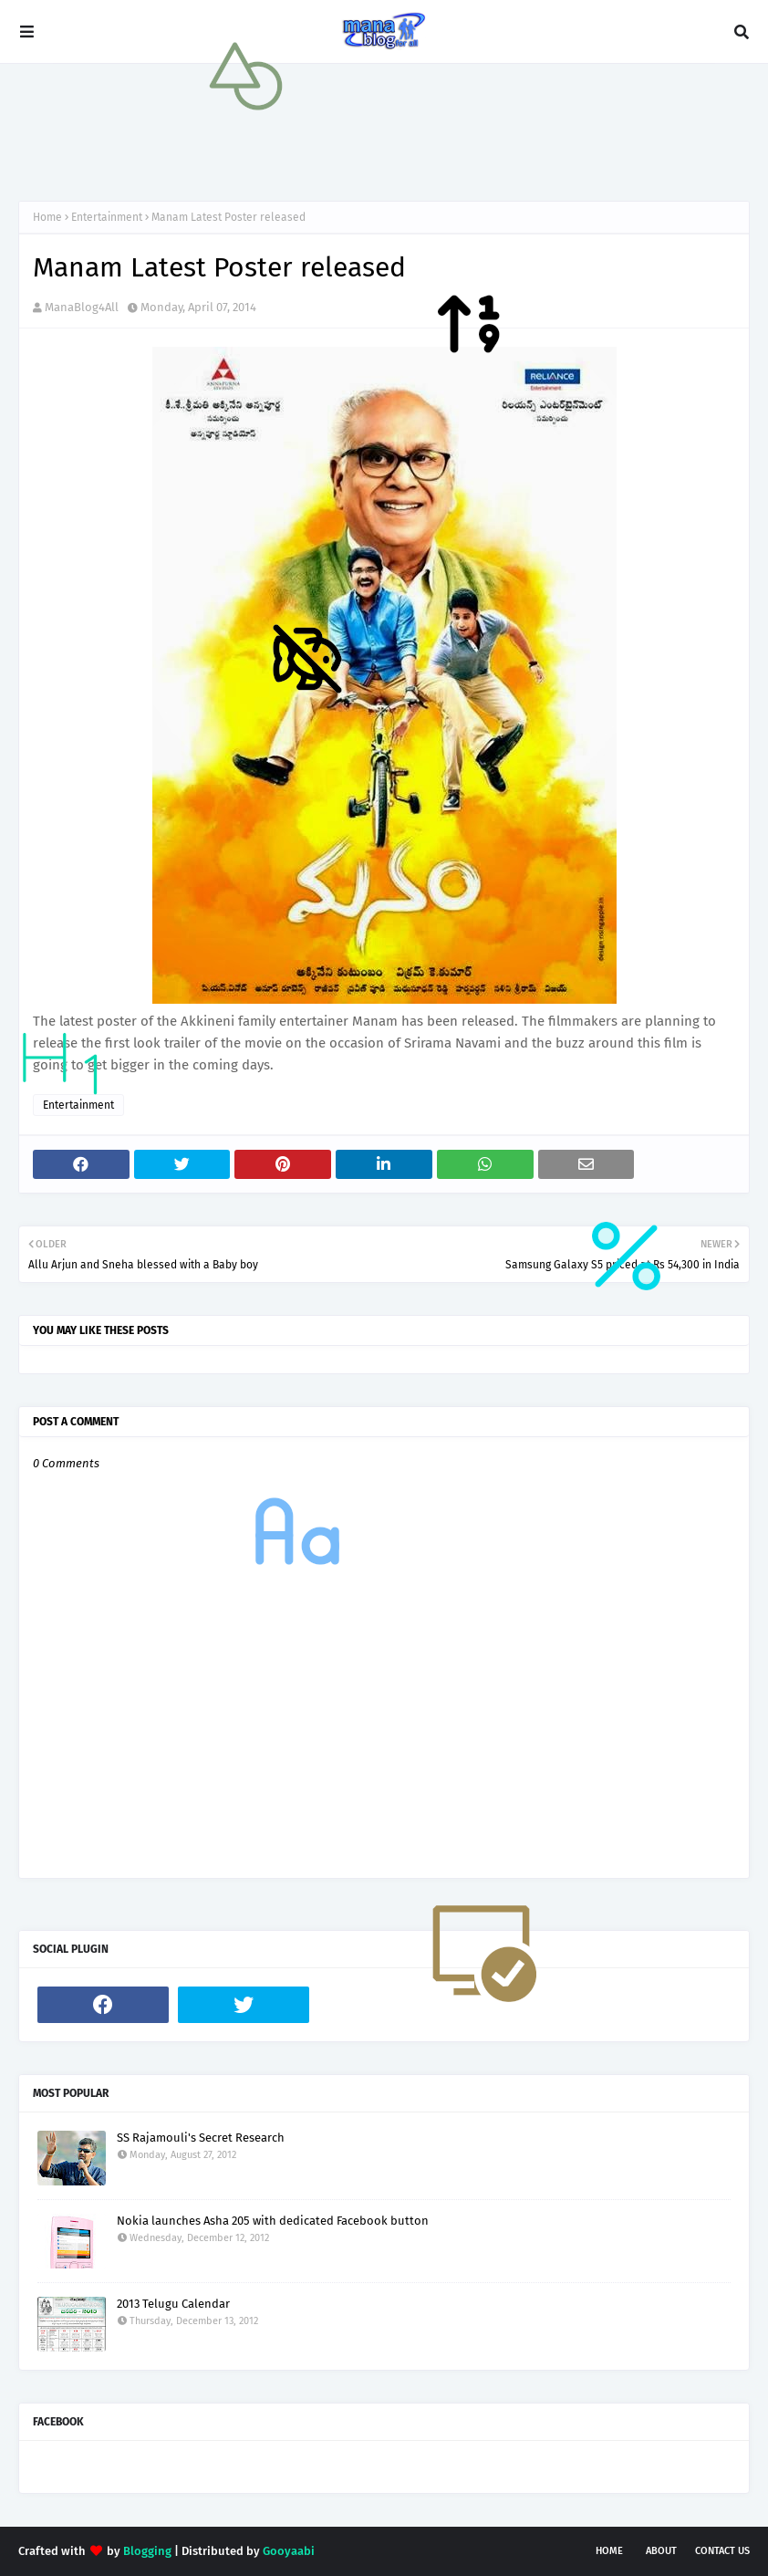 This screenshot has width=768, height=2576. Describe the element at coordinates (297, 1531) in the screenshot. I see `change text case formatting` at that location.